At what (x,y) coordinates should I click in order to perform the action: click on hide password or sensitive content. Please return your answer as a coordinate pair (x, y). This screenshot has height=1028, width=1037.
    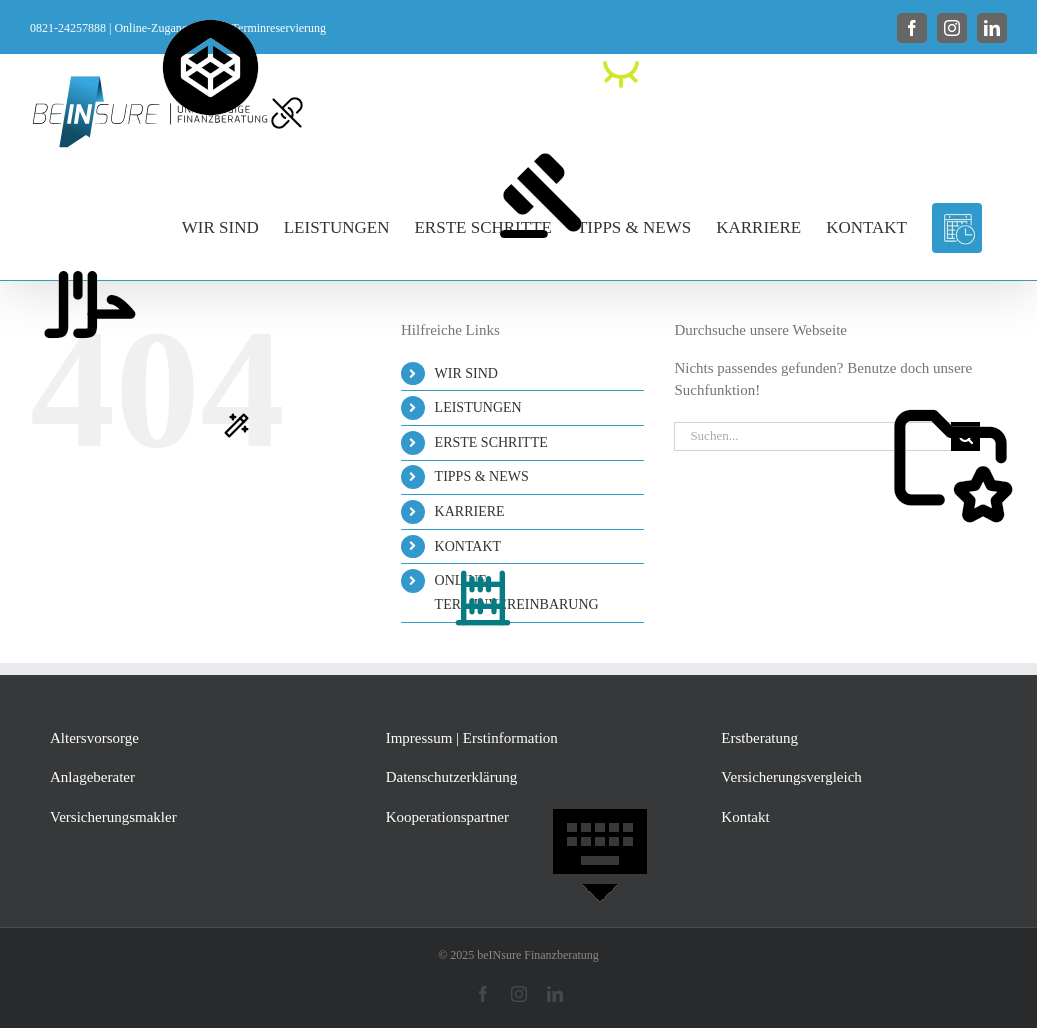
    Looking at the image, I should click on (621, 72).